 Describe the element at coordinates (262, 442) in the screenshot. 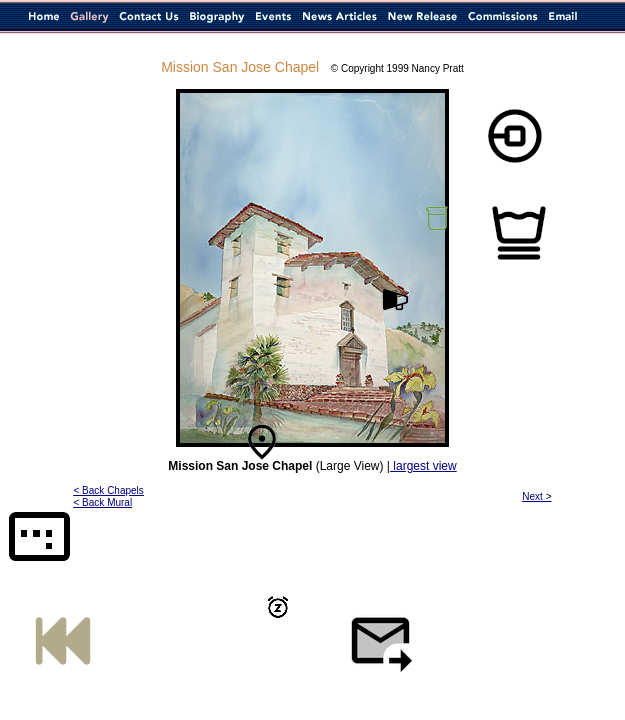

I see `view or select a location on the map` at that location.